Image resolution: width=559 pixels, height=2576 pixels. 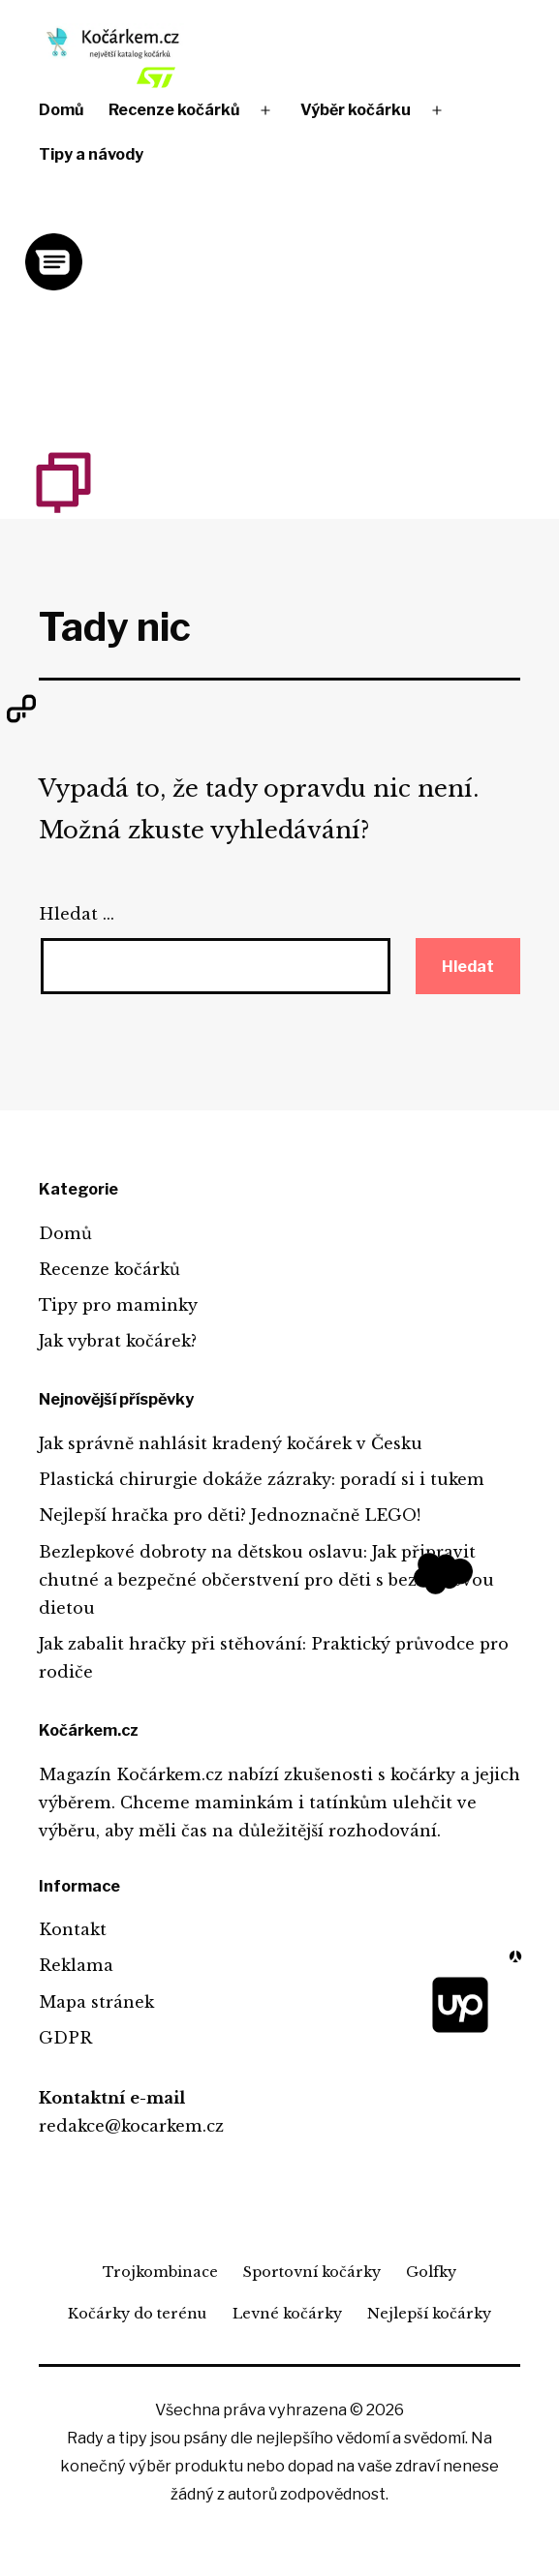 I want to click on open the OpenProject app, so click(x=21, y=709).